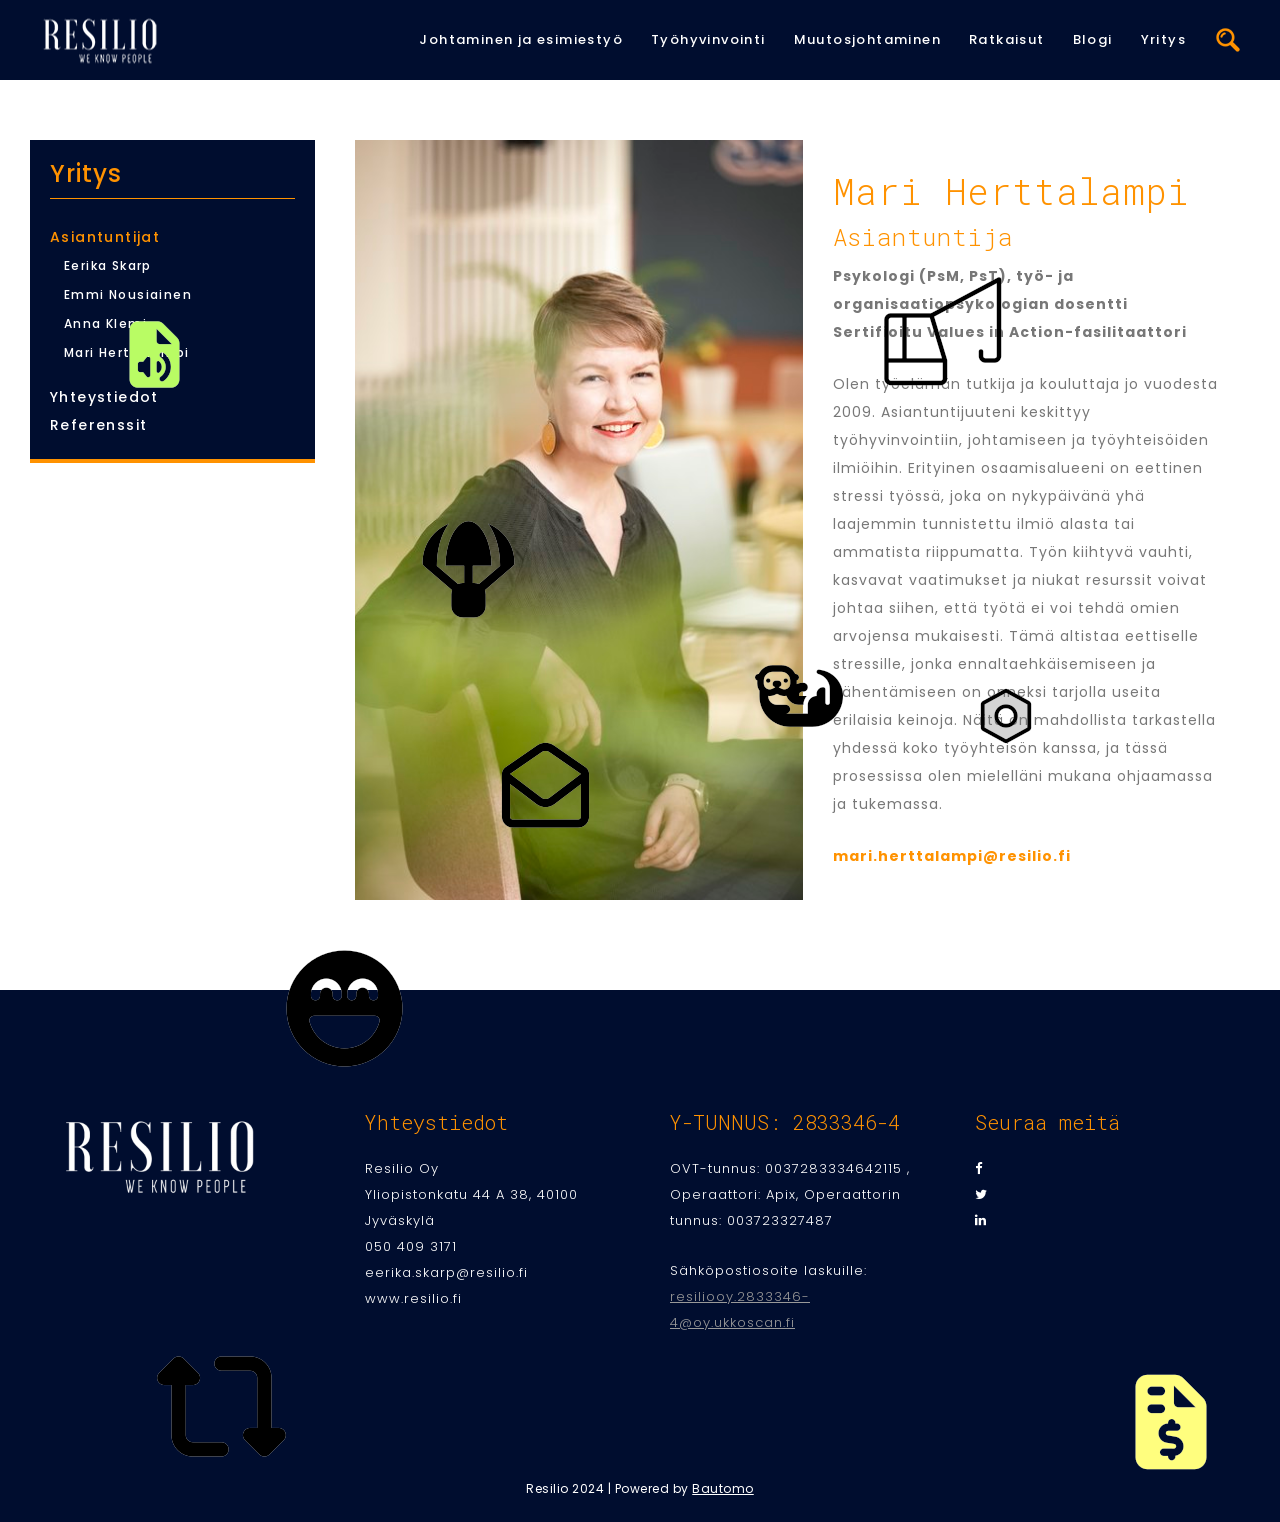 The image size is (1280, 1522). Describe the element at coordinates (945, 338) in the screenshot. I see `construction or building in progress` at that location.